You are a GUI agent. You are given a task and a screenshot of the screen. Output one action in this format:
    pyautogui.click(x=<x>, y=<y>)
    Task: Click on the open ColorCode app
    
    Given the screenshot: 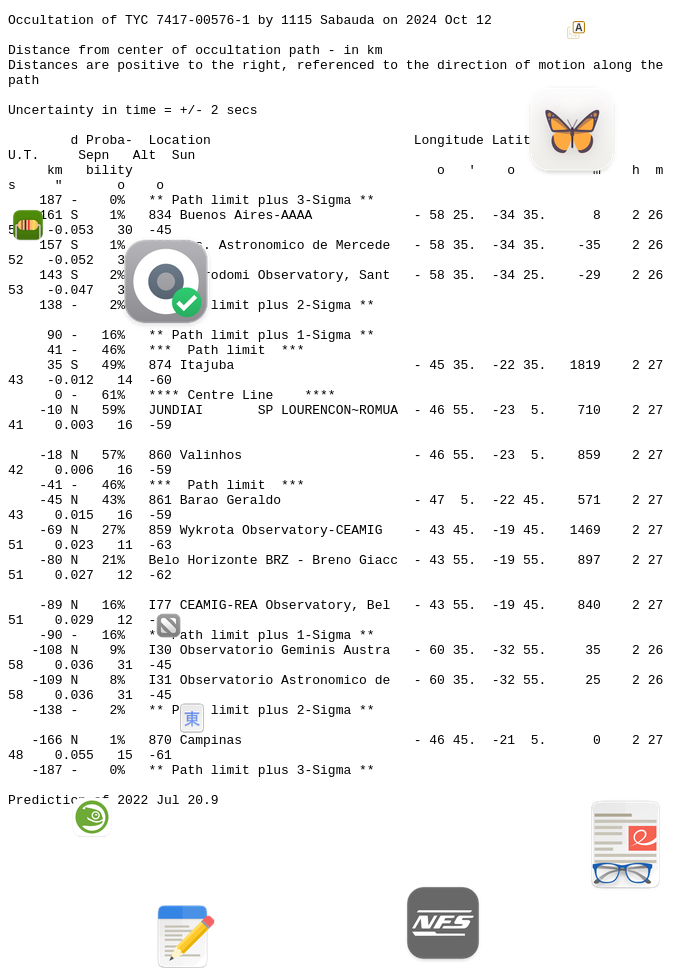 What is the action you would take?
    pyautogui.click(x=28, y=225)
    